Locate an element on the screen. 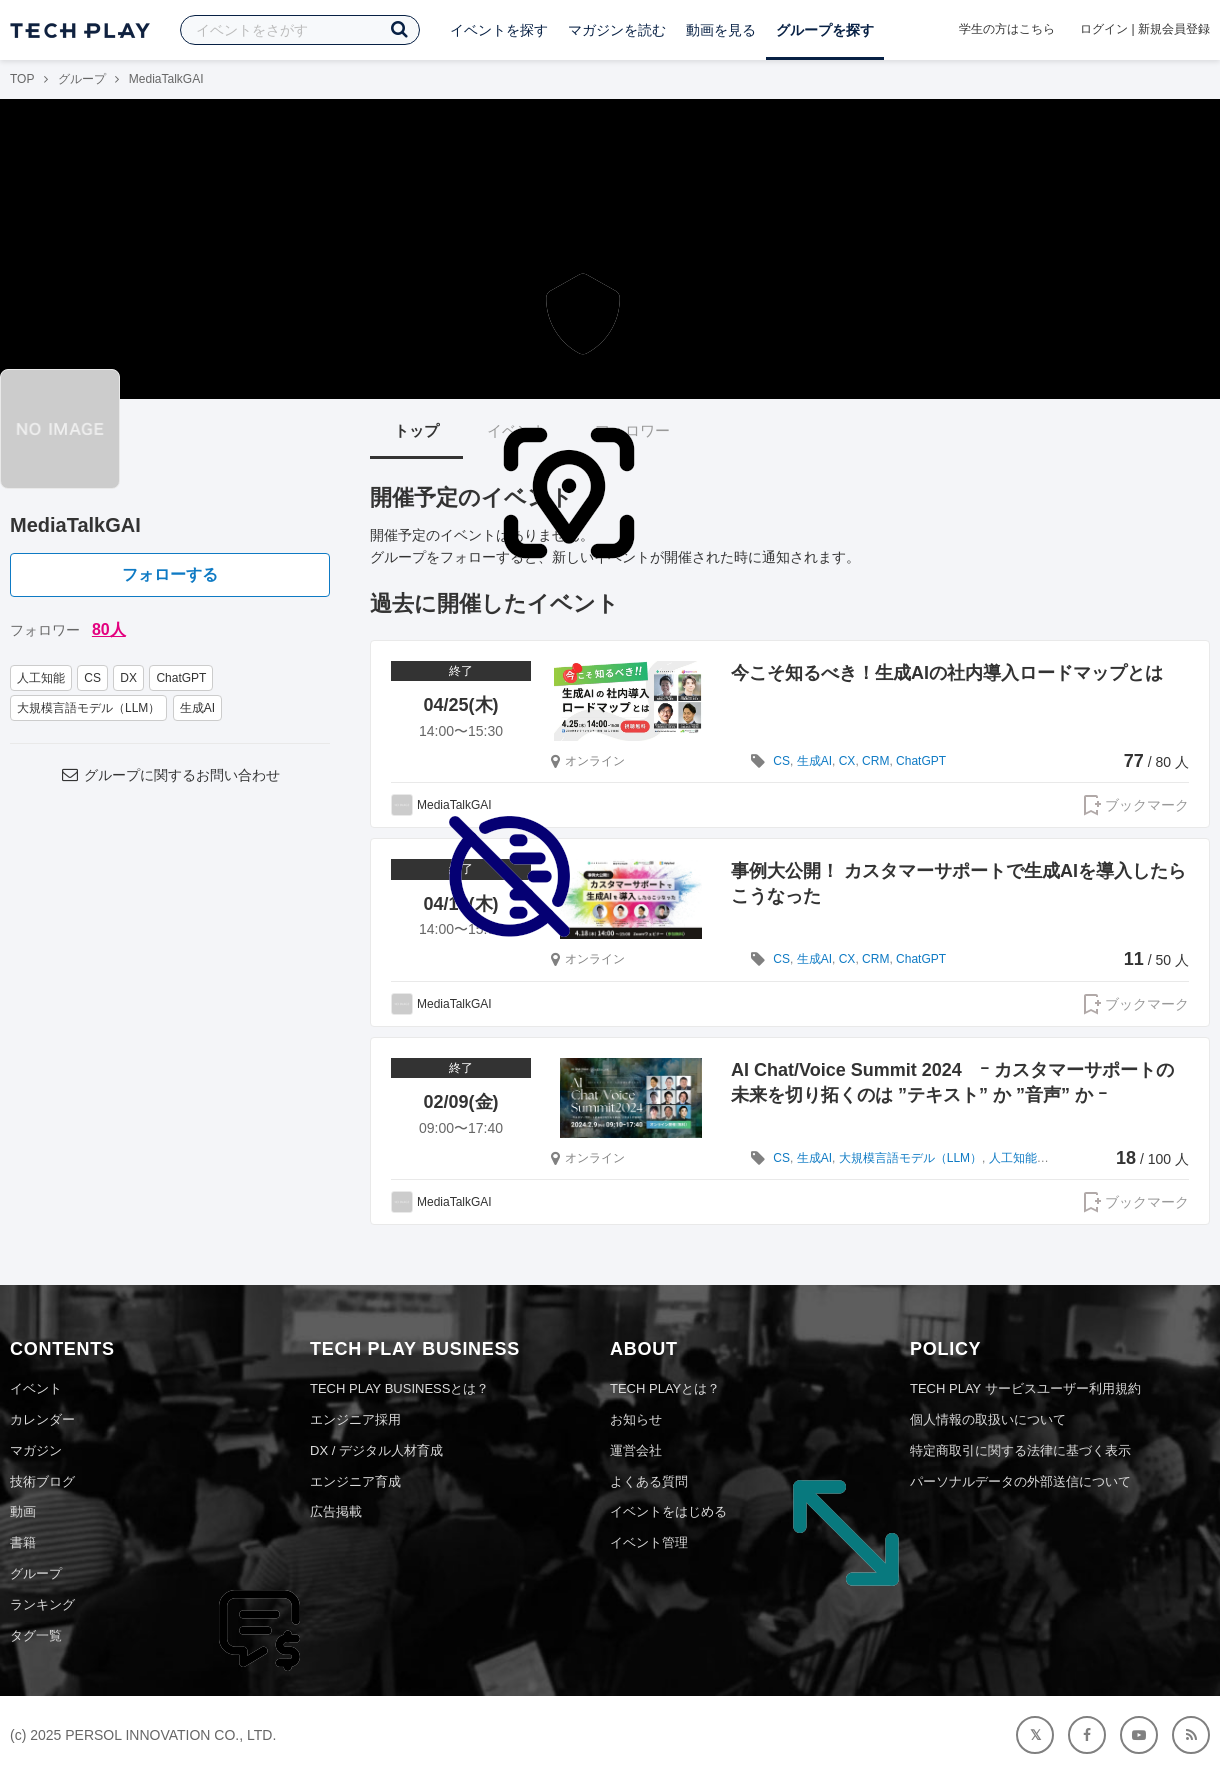 This screenshot has width=1220, height=1774. resize element diagonally is located at coordinates (846, 1533).